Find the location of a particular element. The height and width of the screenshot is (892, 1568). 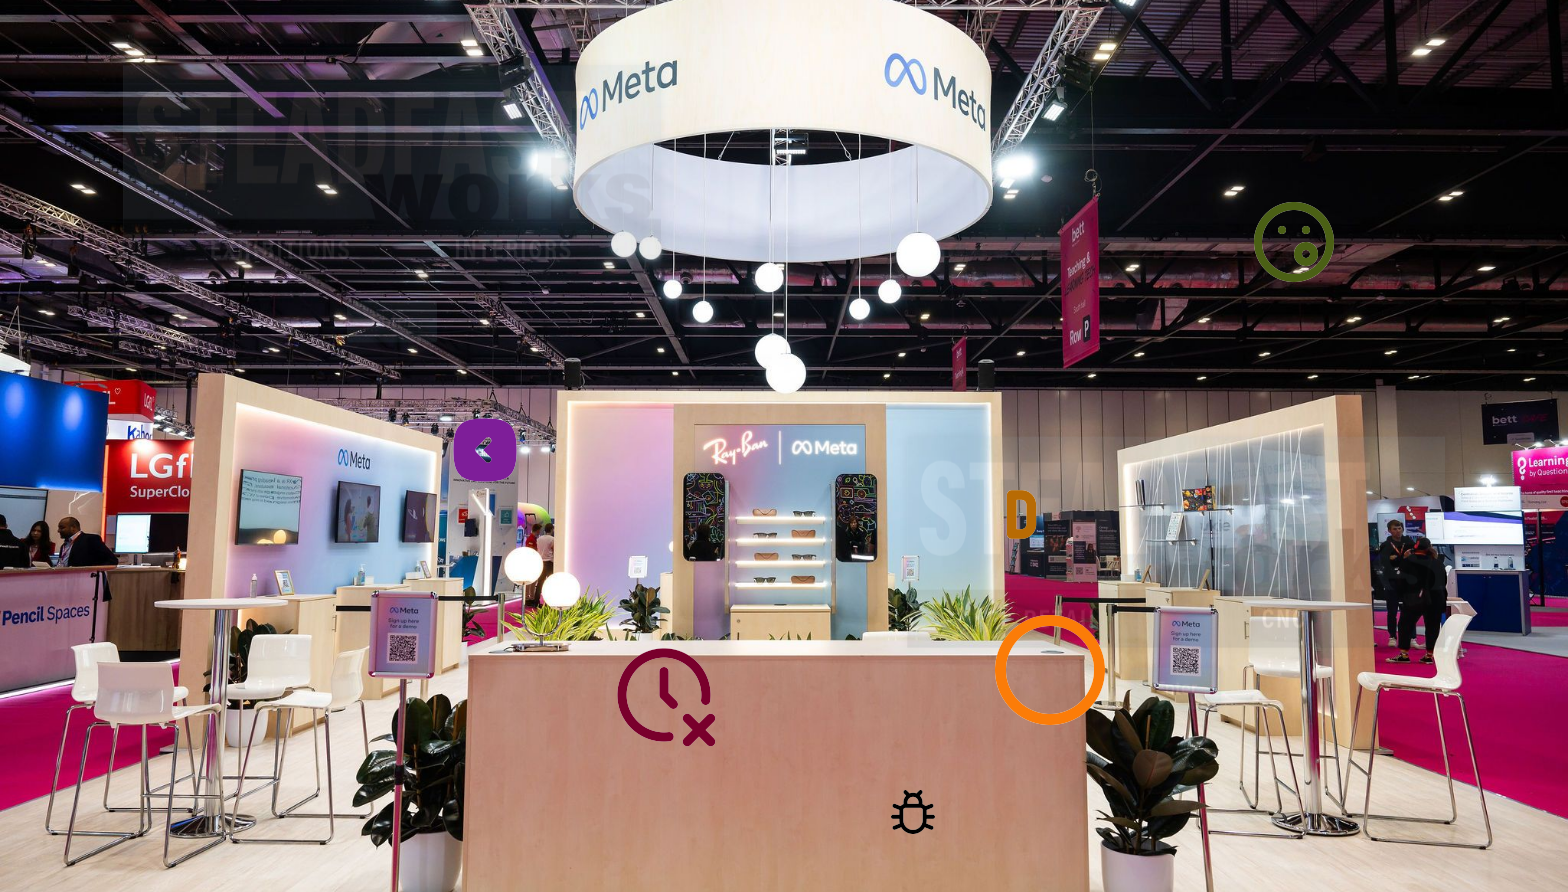

cancel a scheduled event or timer is located at coordinates (664, 695).